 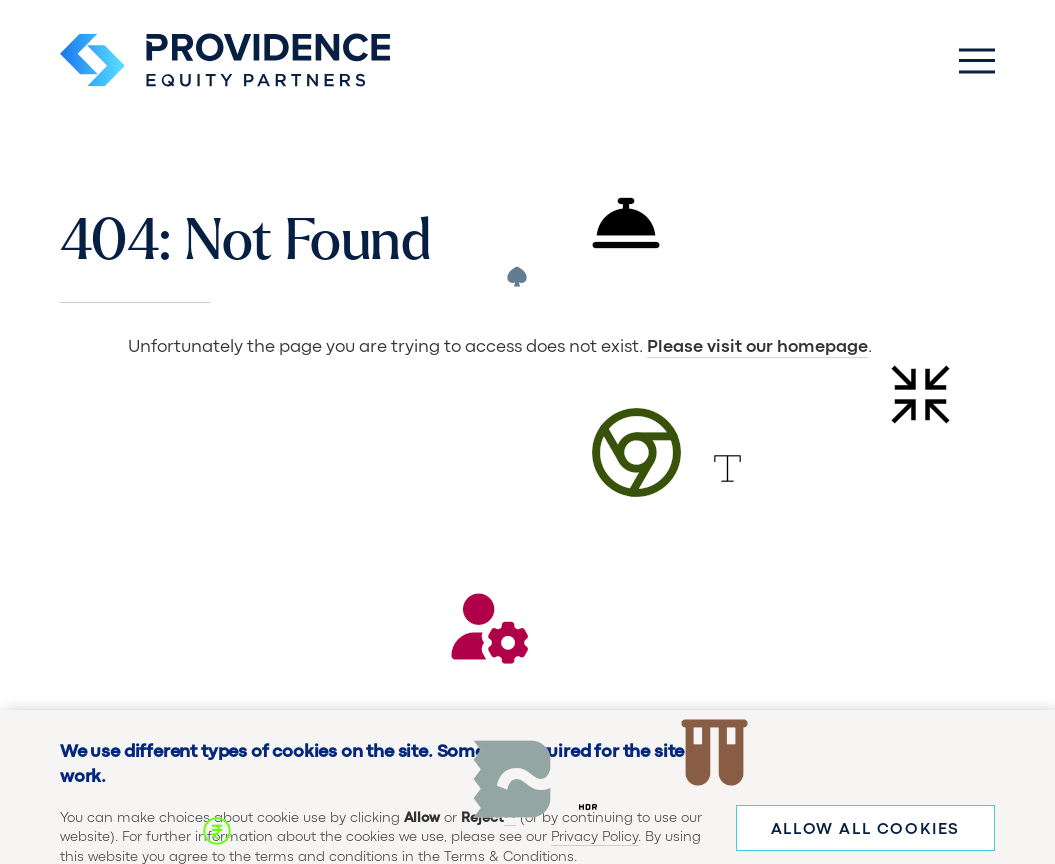 What do you see at coordinates (636, 452) in the screenshot?
I see `open Google Chrome browser` at bounding box center [636, 452].